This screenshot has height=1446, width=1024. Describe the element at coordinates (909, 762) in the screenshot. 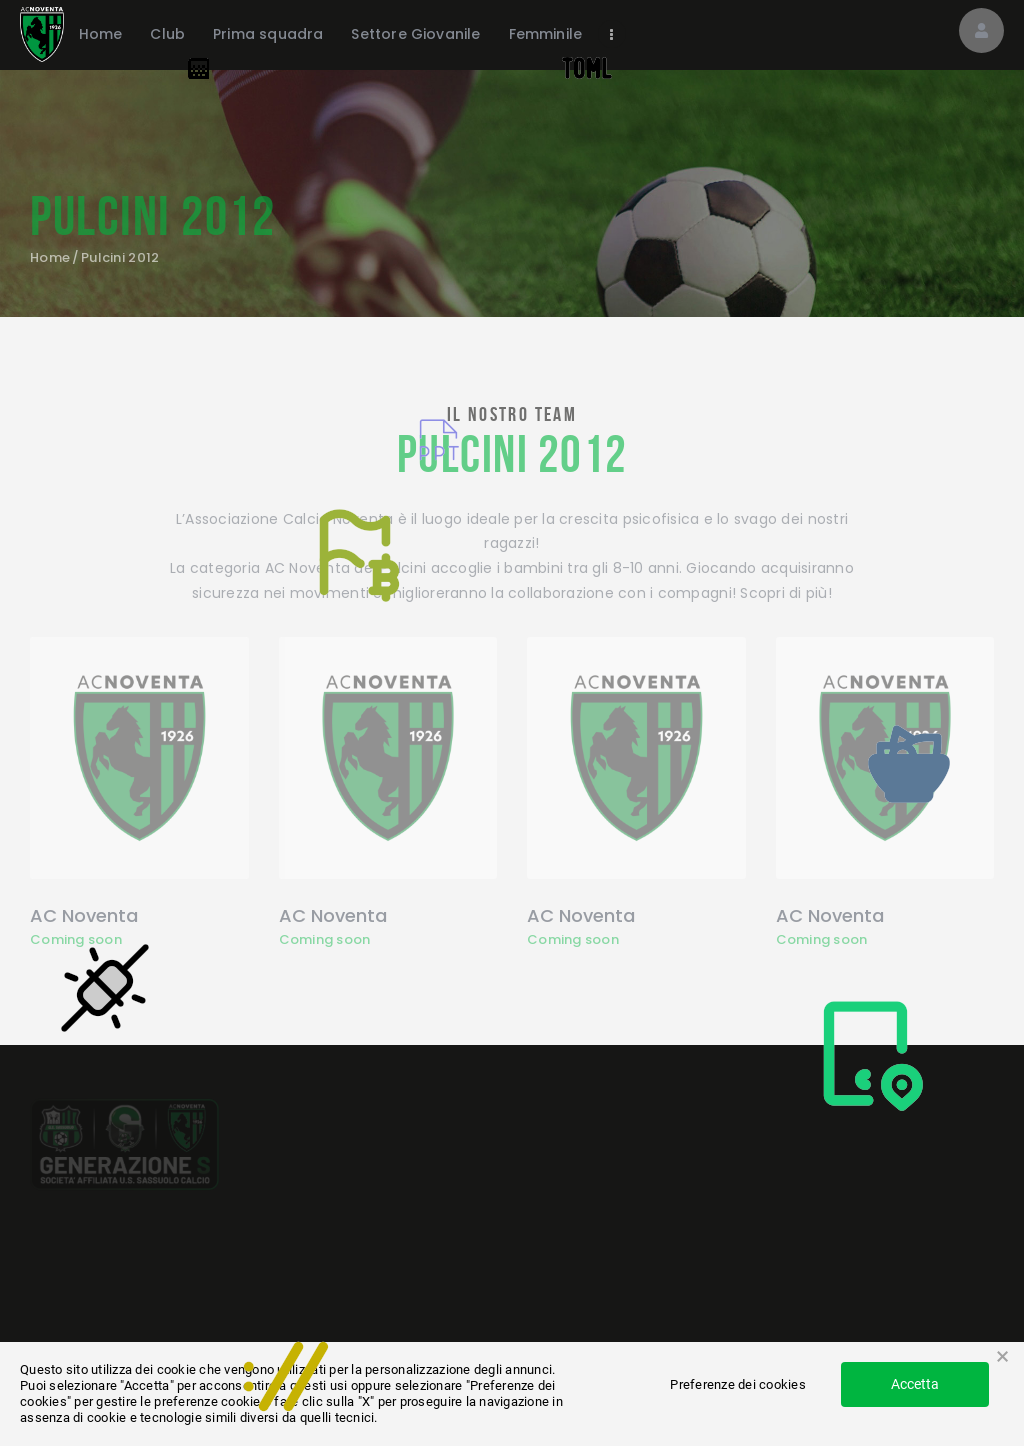

I see `view healthy meal options` at that location.